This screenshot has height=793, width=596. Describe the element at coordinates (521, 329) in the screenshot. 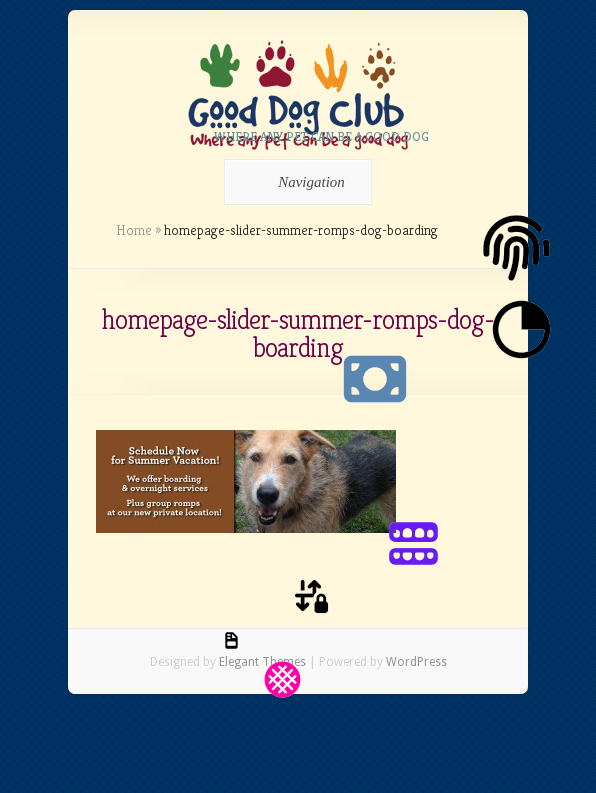

I see `indicates 25% progress or completion` at that location.